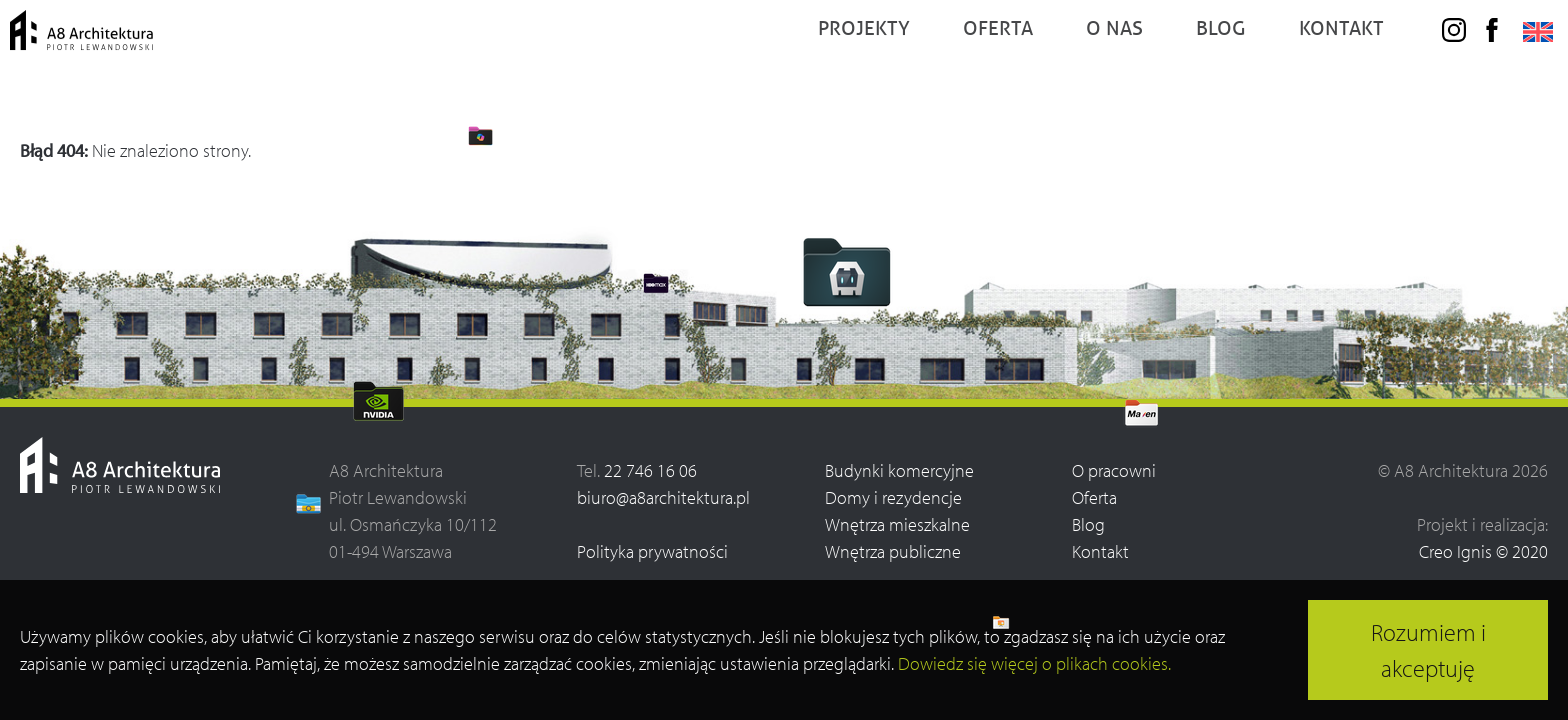  I want to click on open pokémon collection folder, so click(308, 504).